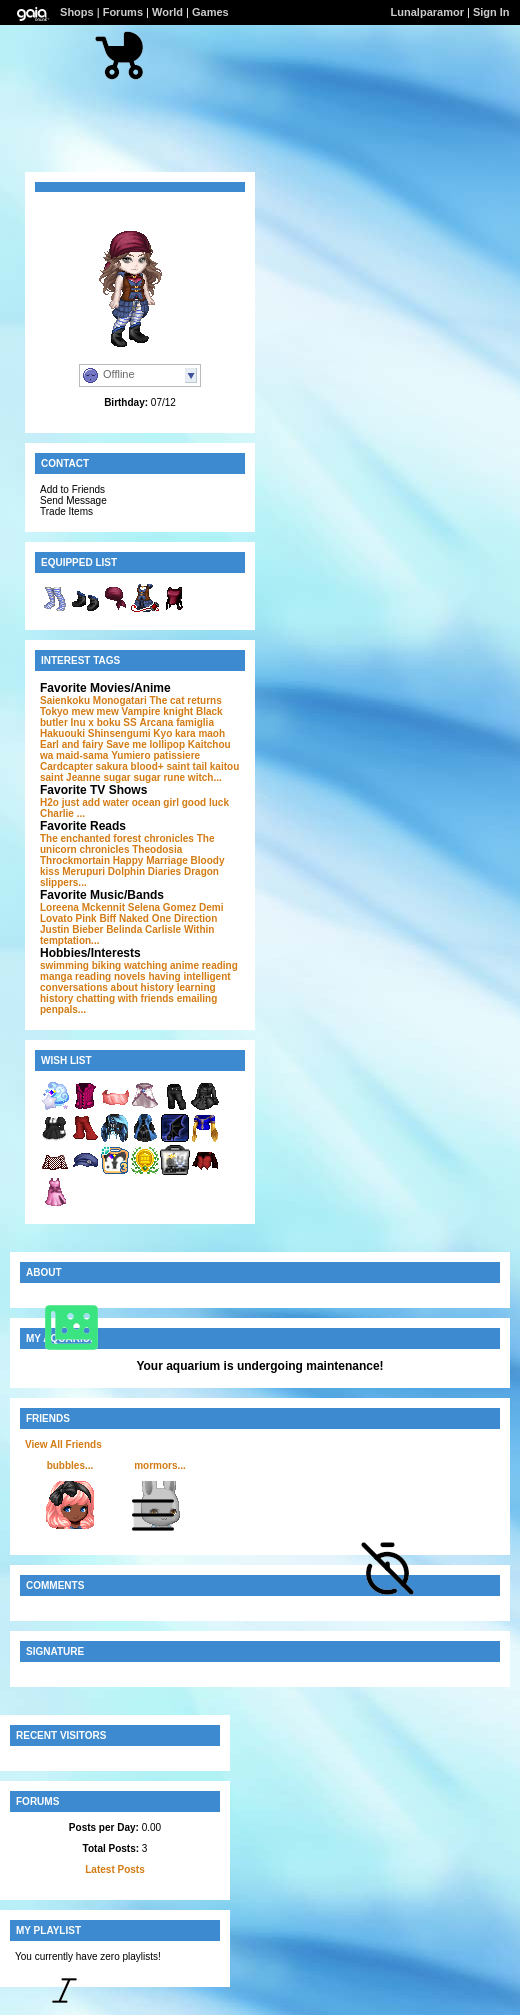 This screenshot has height=2015, width=520. I want to click on apply italic formatting to selected text, so click(64, 1990).